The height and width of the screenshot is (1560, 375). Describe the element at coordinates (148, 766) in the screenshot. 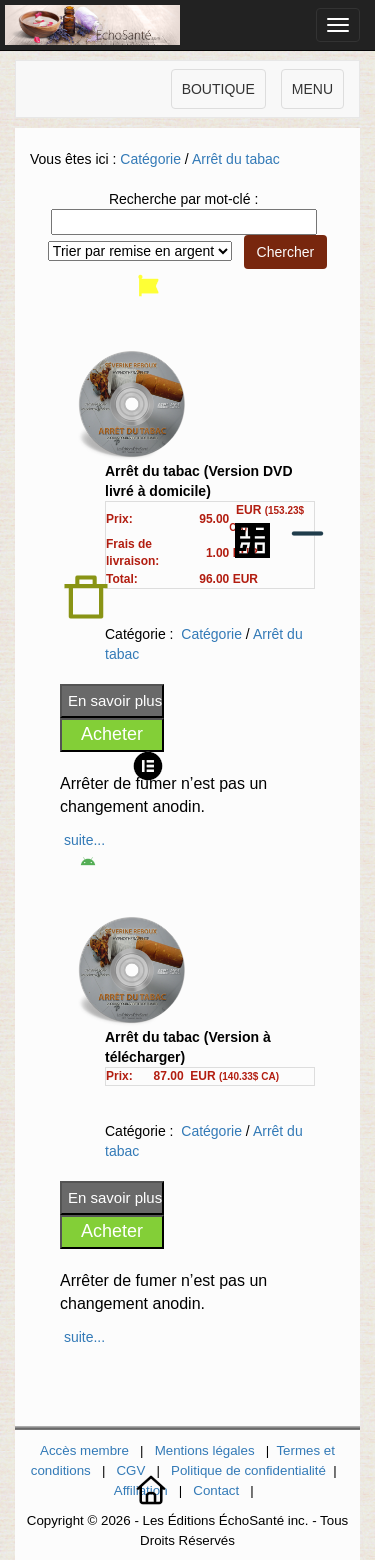

I see `elementor website builder logo` at that location.